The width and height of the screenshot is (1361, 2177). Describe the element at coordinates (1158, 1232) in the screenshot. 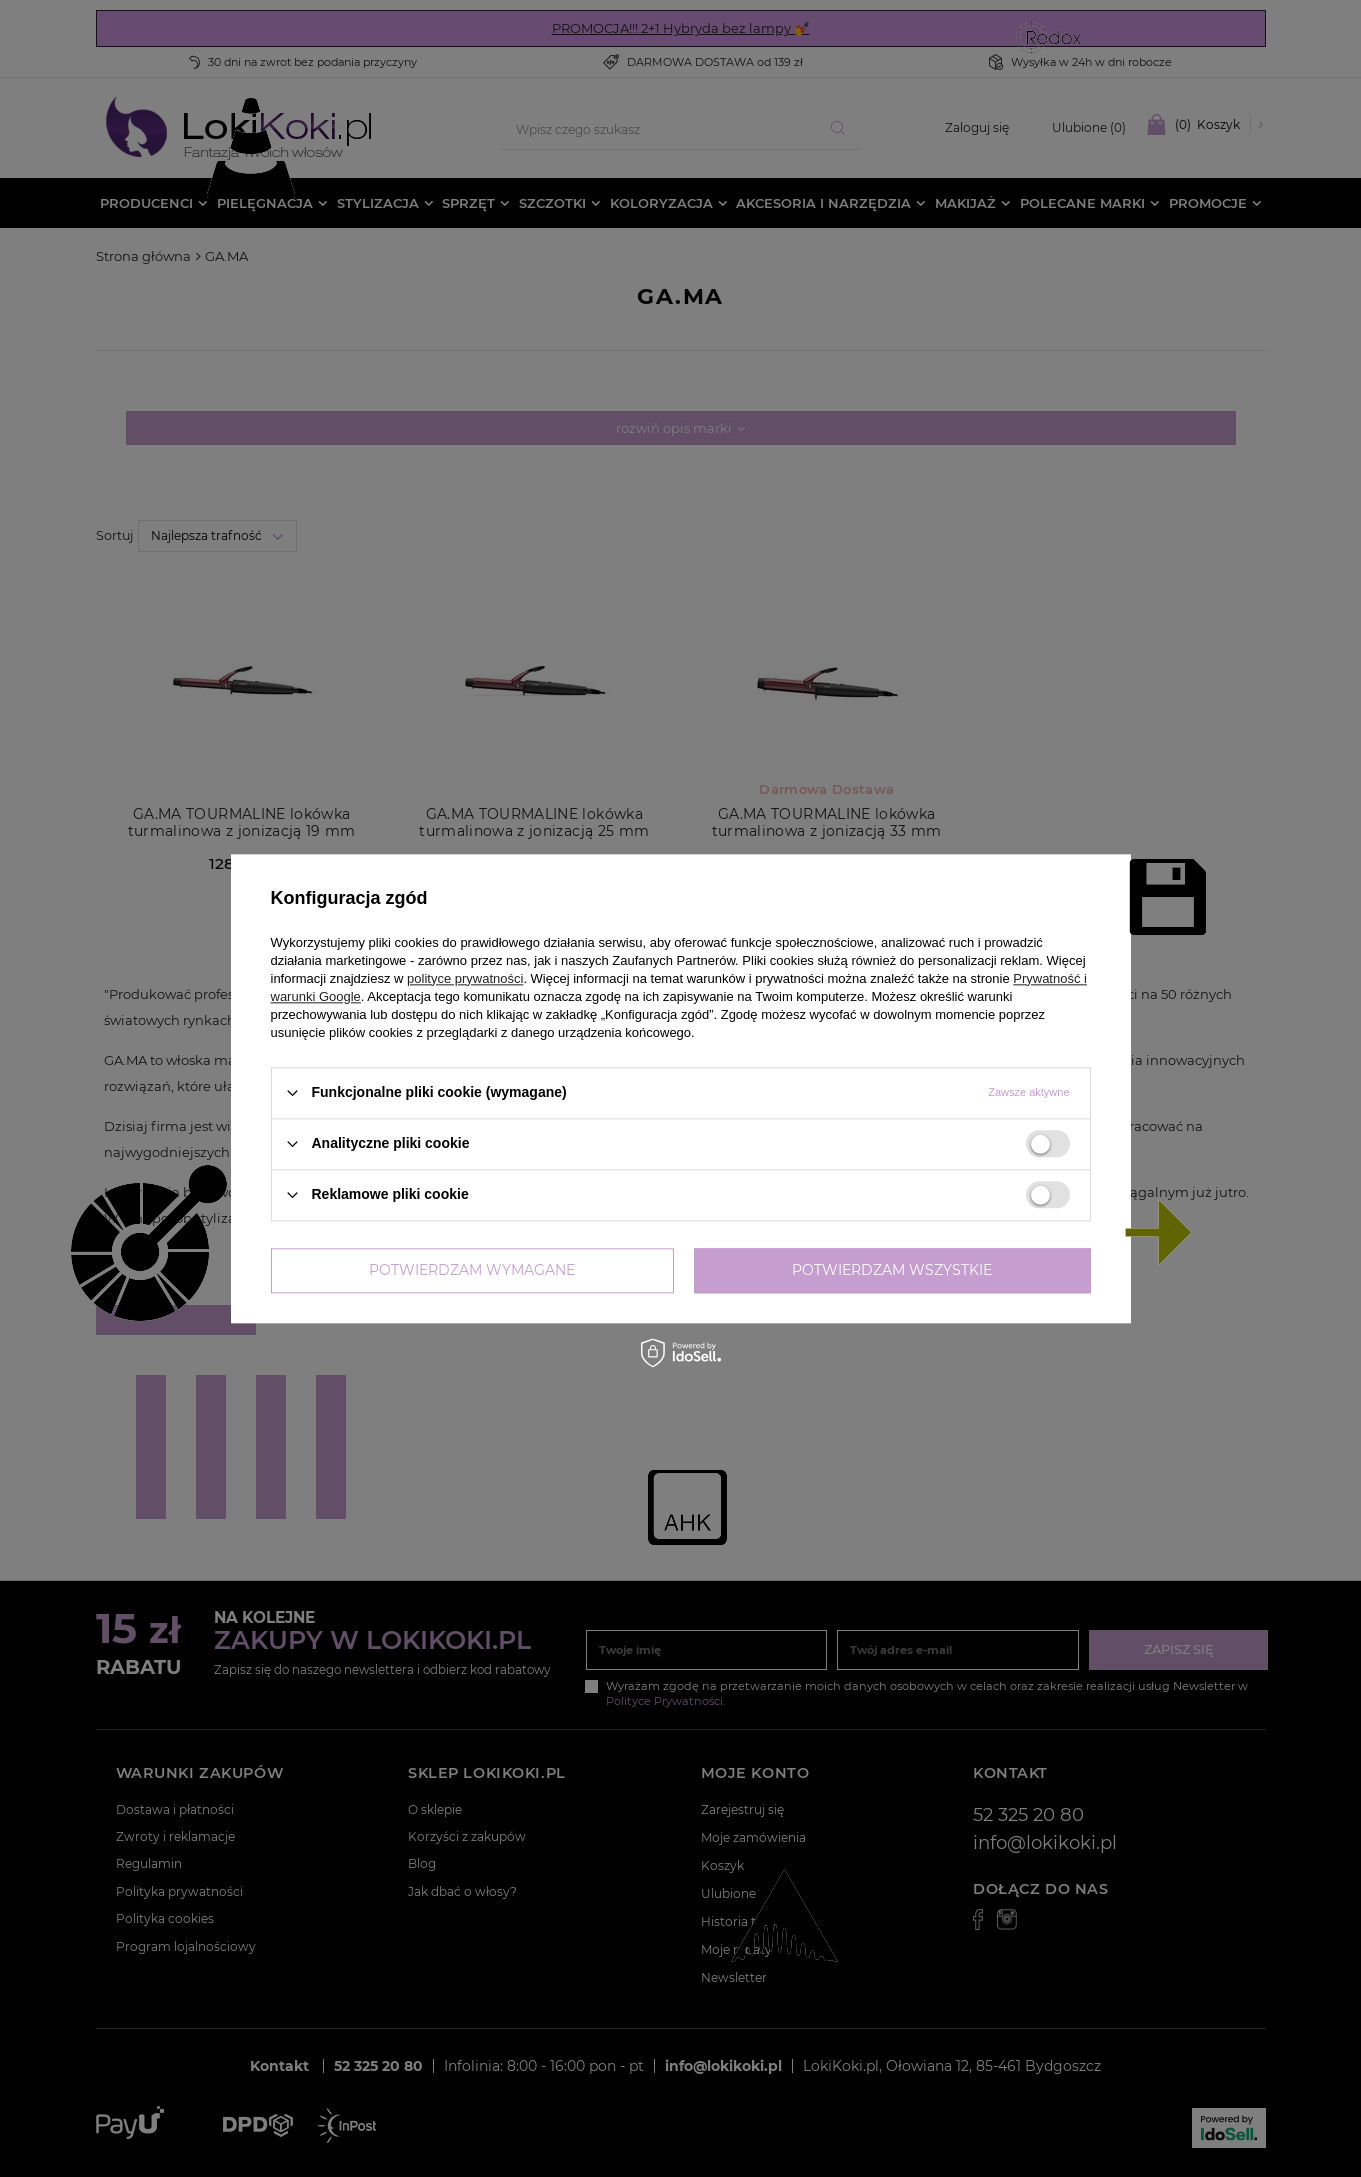

I see `navigate to the next item or page` at that location.